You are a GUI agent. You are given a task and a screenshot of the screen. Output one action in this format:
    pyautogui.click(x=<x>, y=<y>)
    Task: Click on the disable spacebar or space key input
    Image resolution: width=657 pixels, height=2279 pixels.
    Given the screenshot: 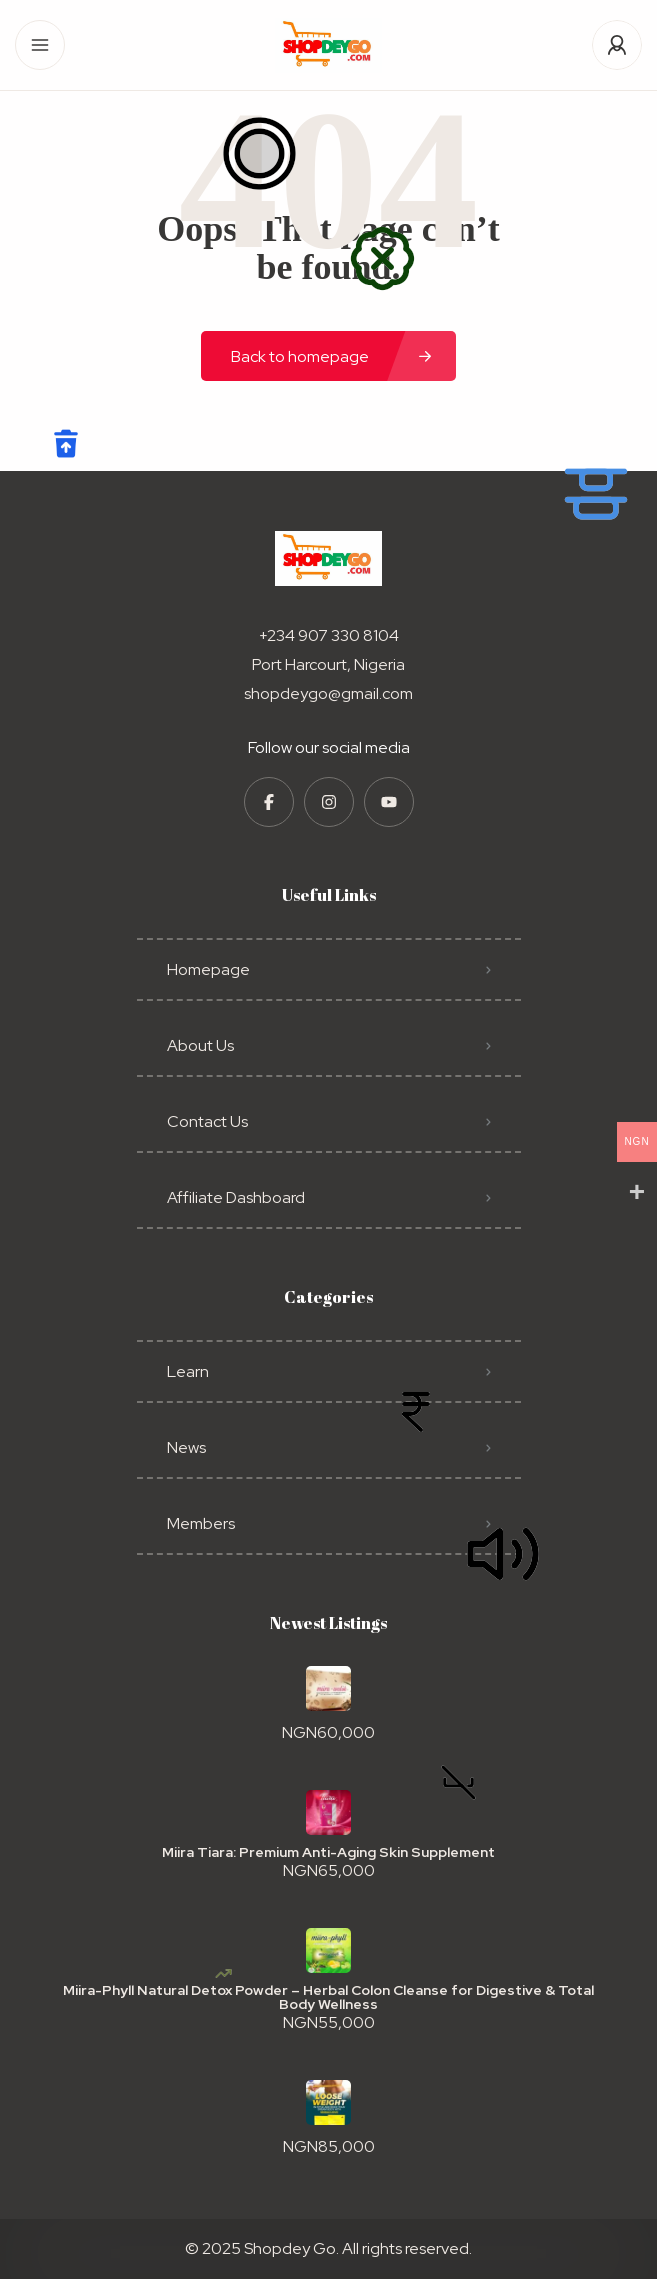 What is the action you would take?
    pyautogui.click(x=458, y=1782)
    